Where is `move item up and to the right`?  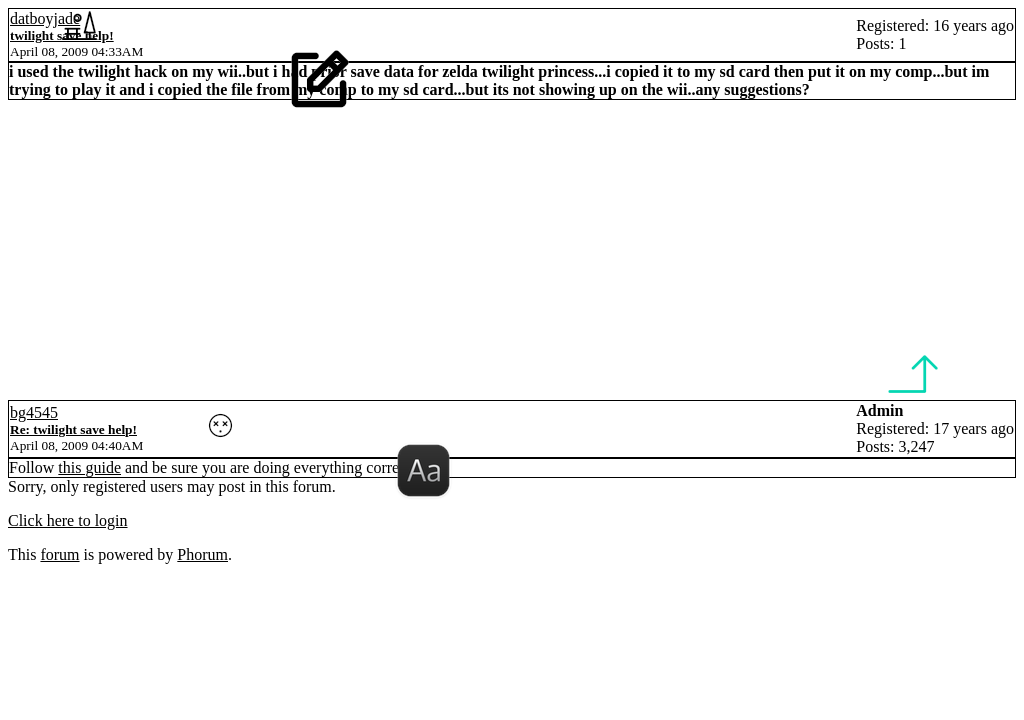 move item up and to the right is located at coordinates (915, 376).